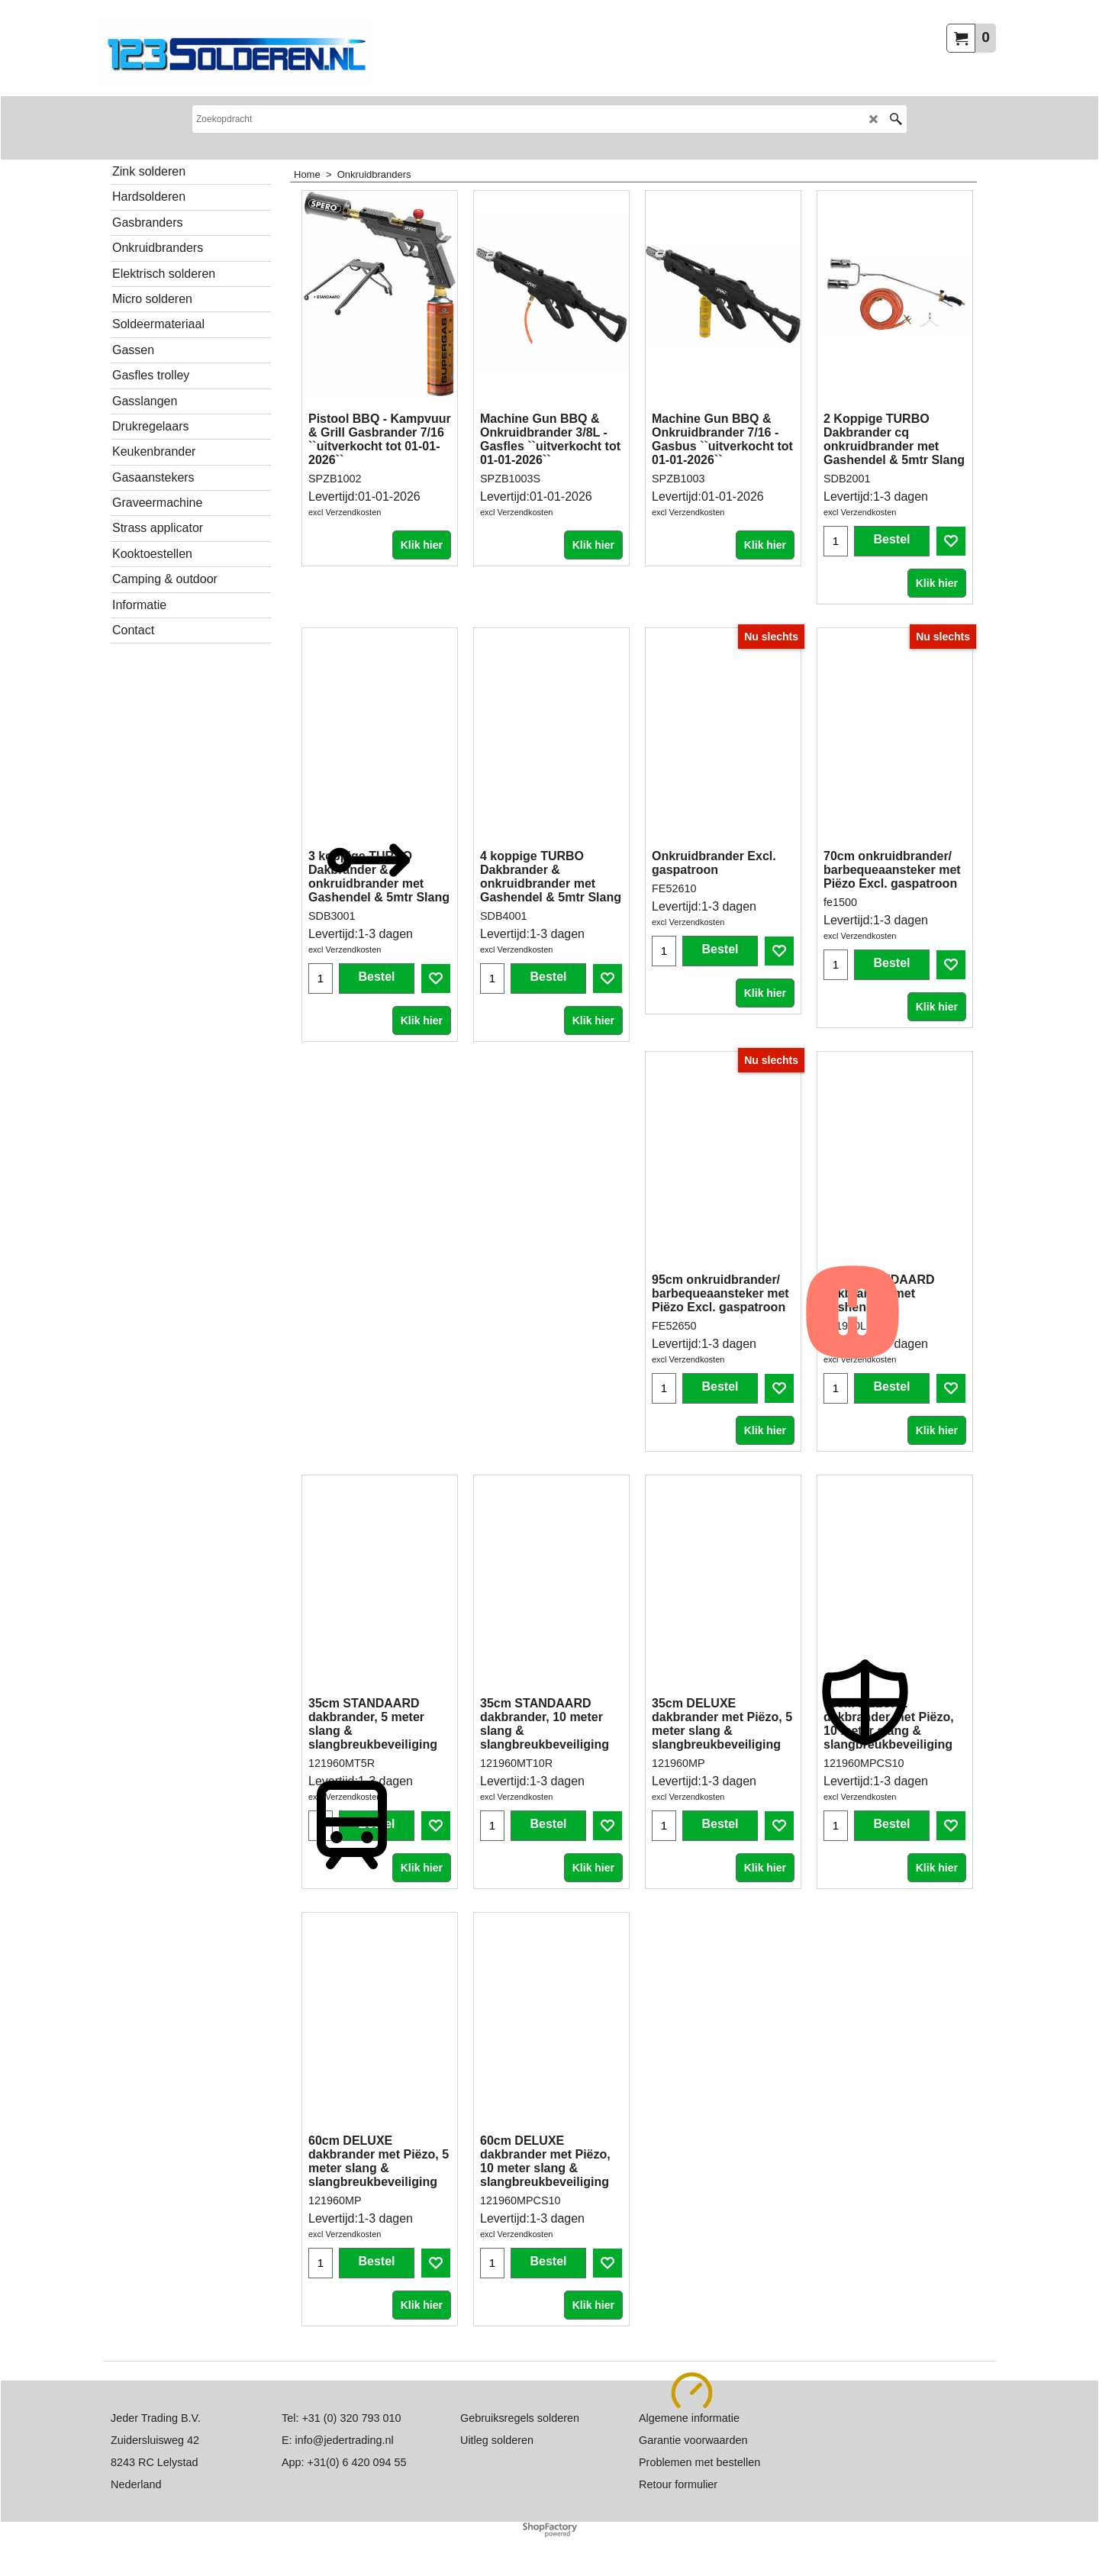  What do you see at coordinates (369, 860) in the screenshot?
I see `proceed to the next step` at bounding box center [369, 860].